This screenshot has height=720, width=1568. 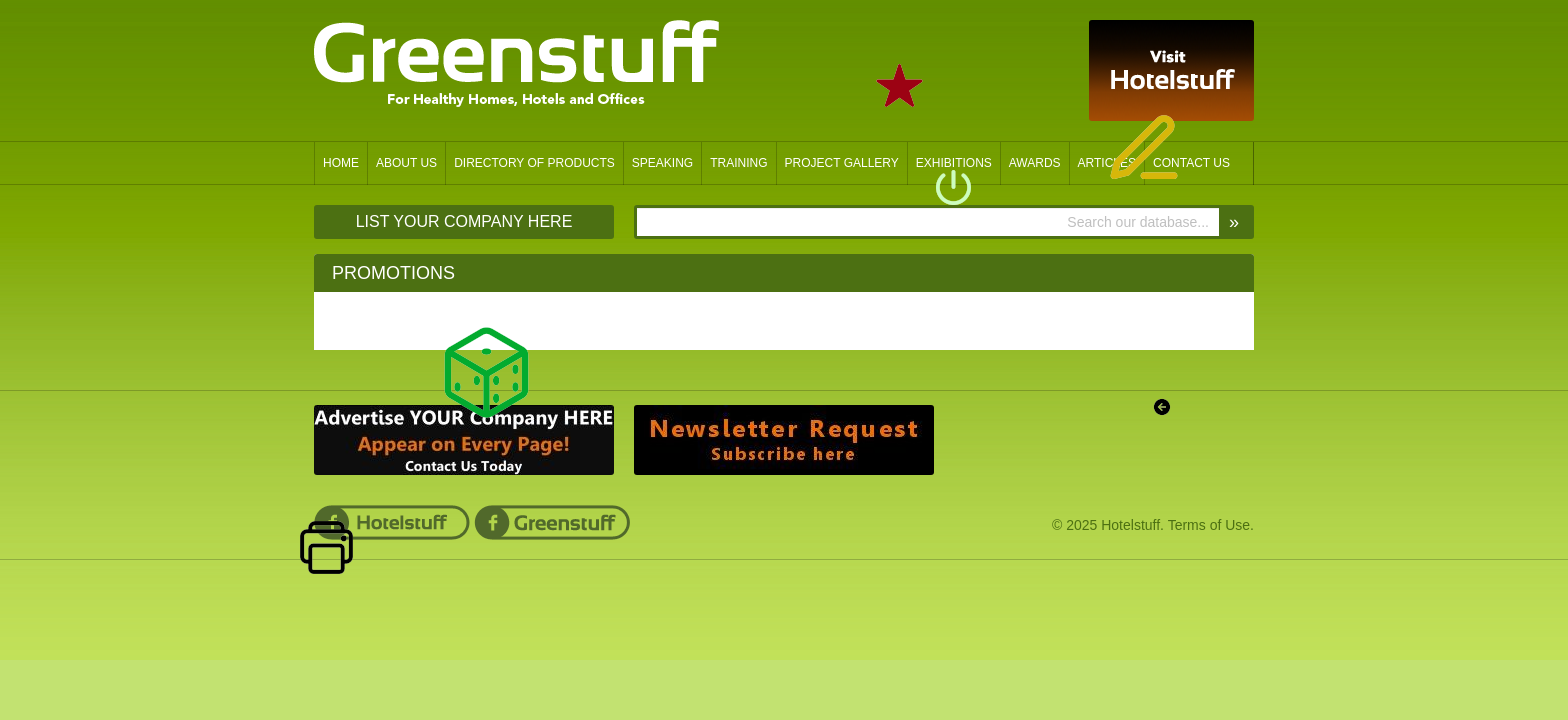 I want to click on go back to the previous screen, so click(x=1162, y=407).